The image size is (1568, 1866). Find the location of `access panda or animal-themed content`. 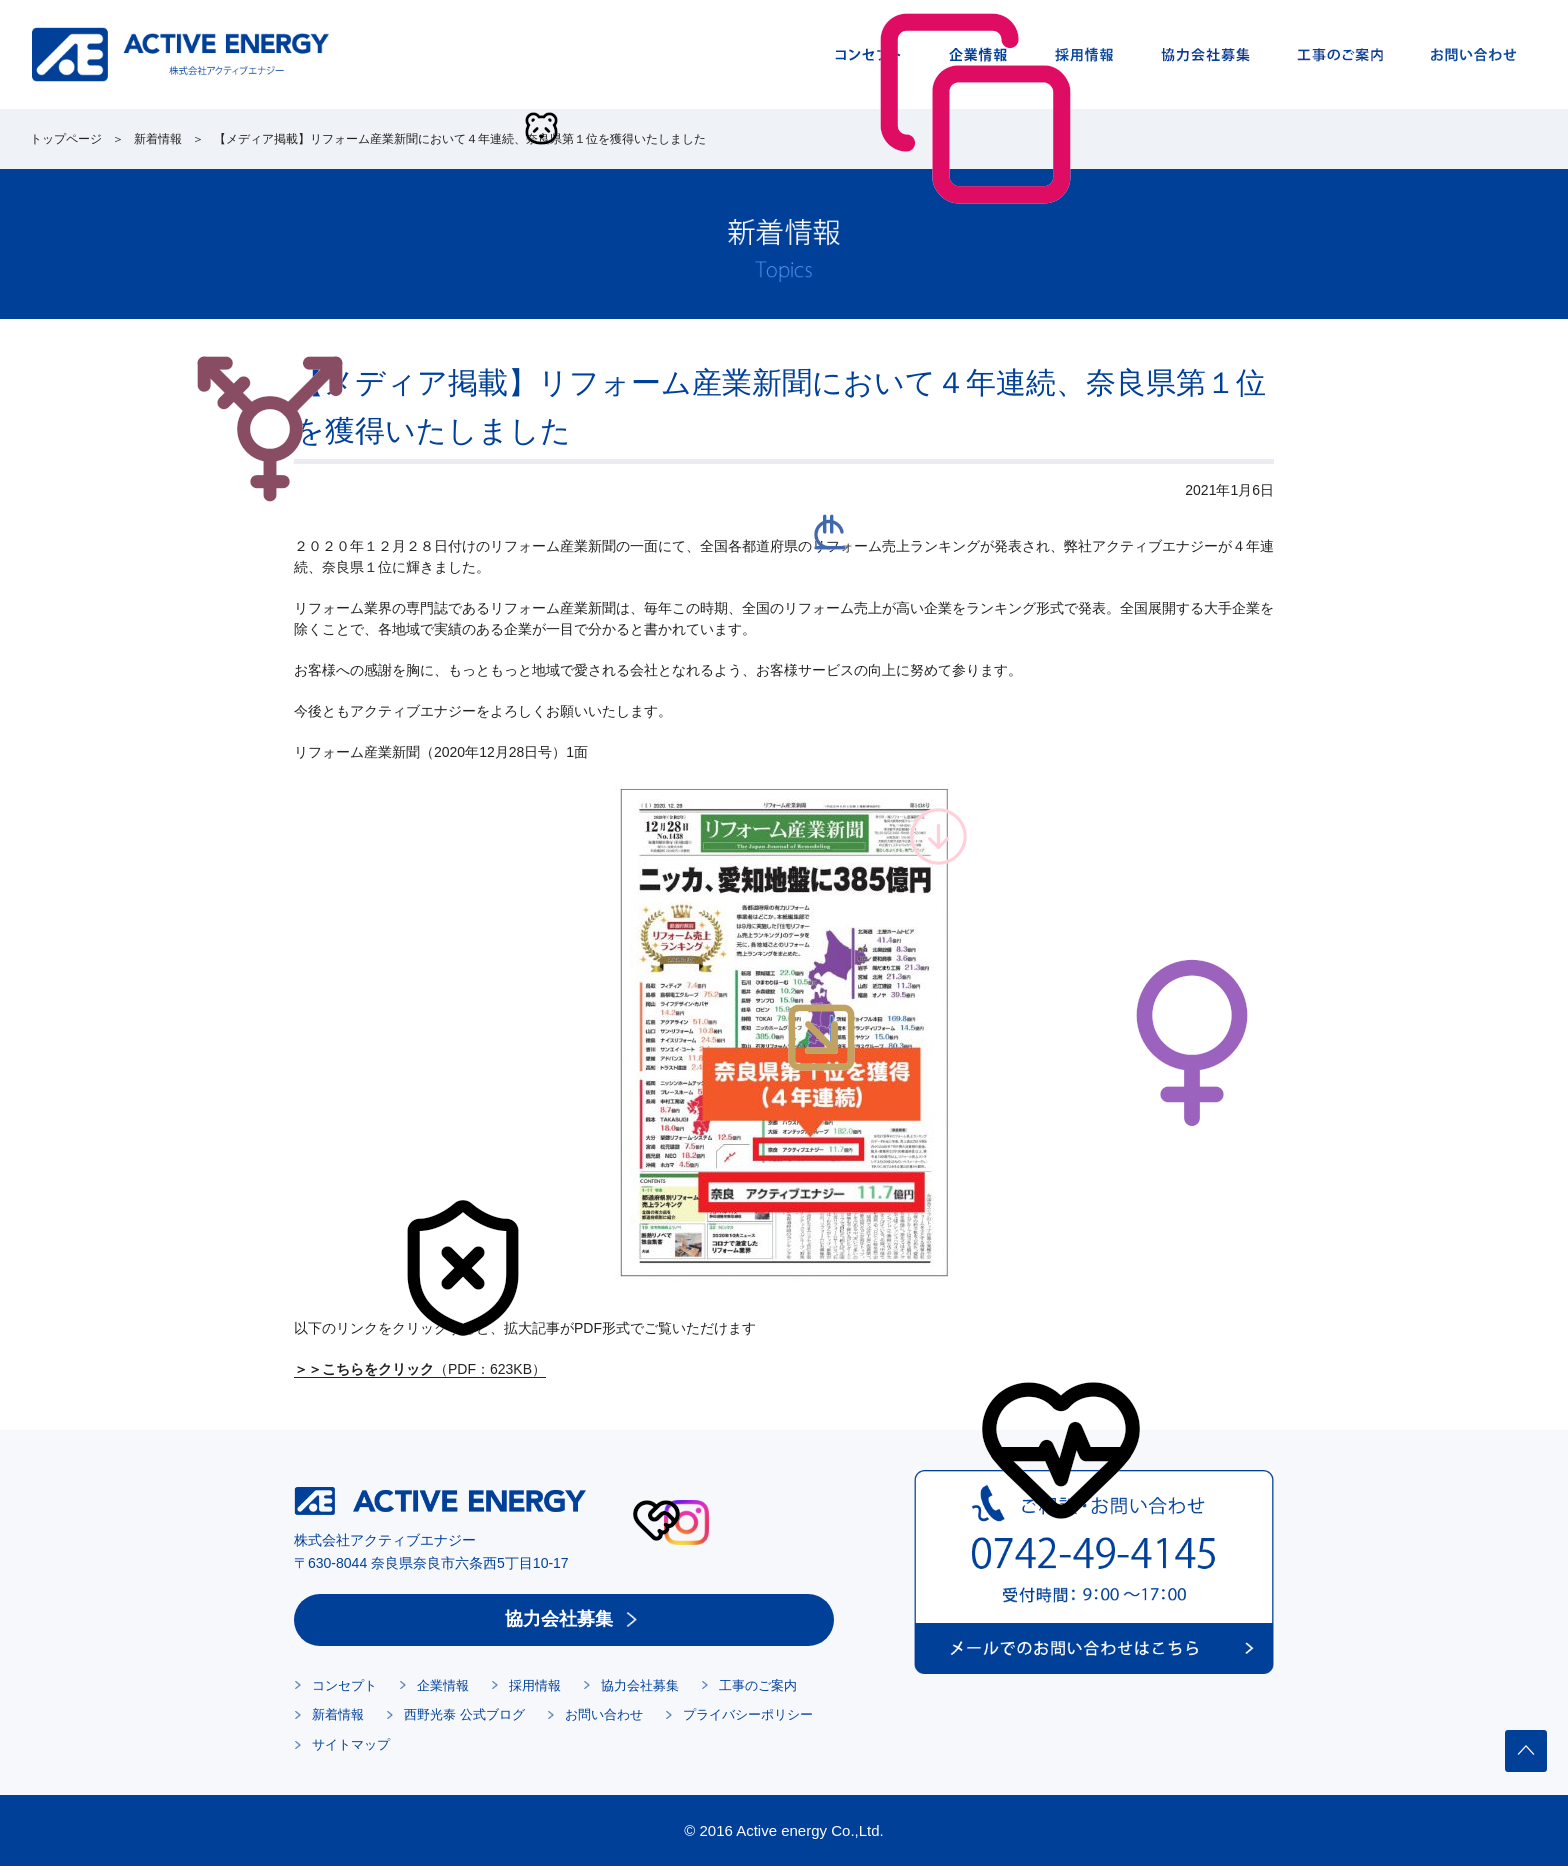

access panda or animal-themed content is located at coordinates (541, 128).